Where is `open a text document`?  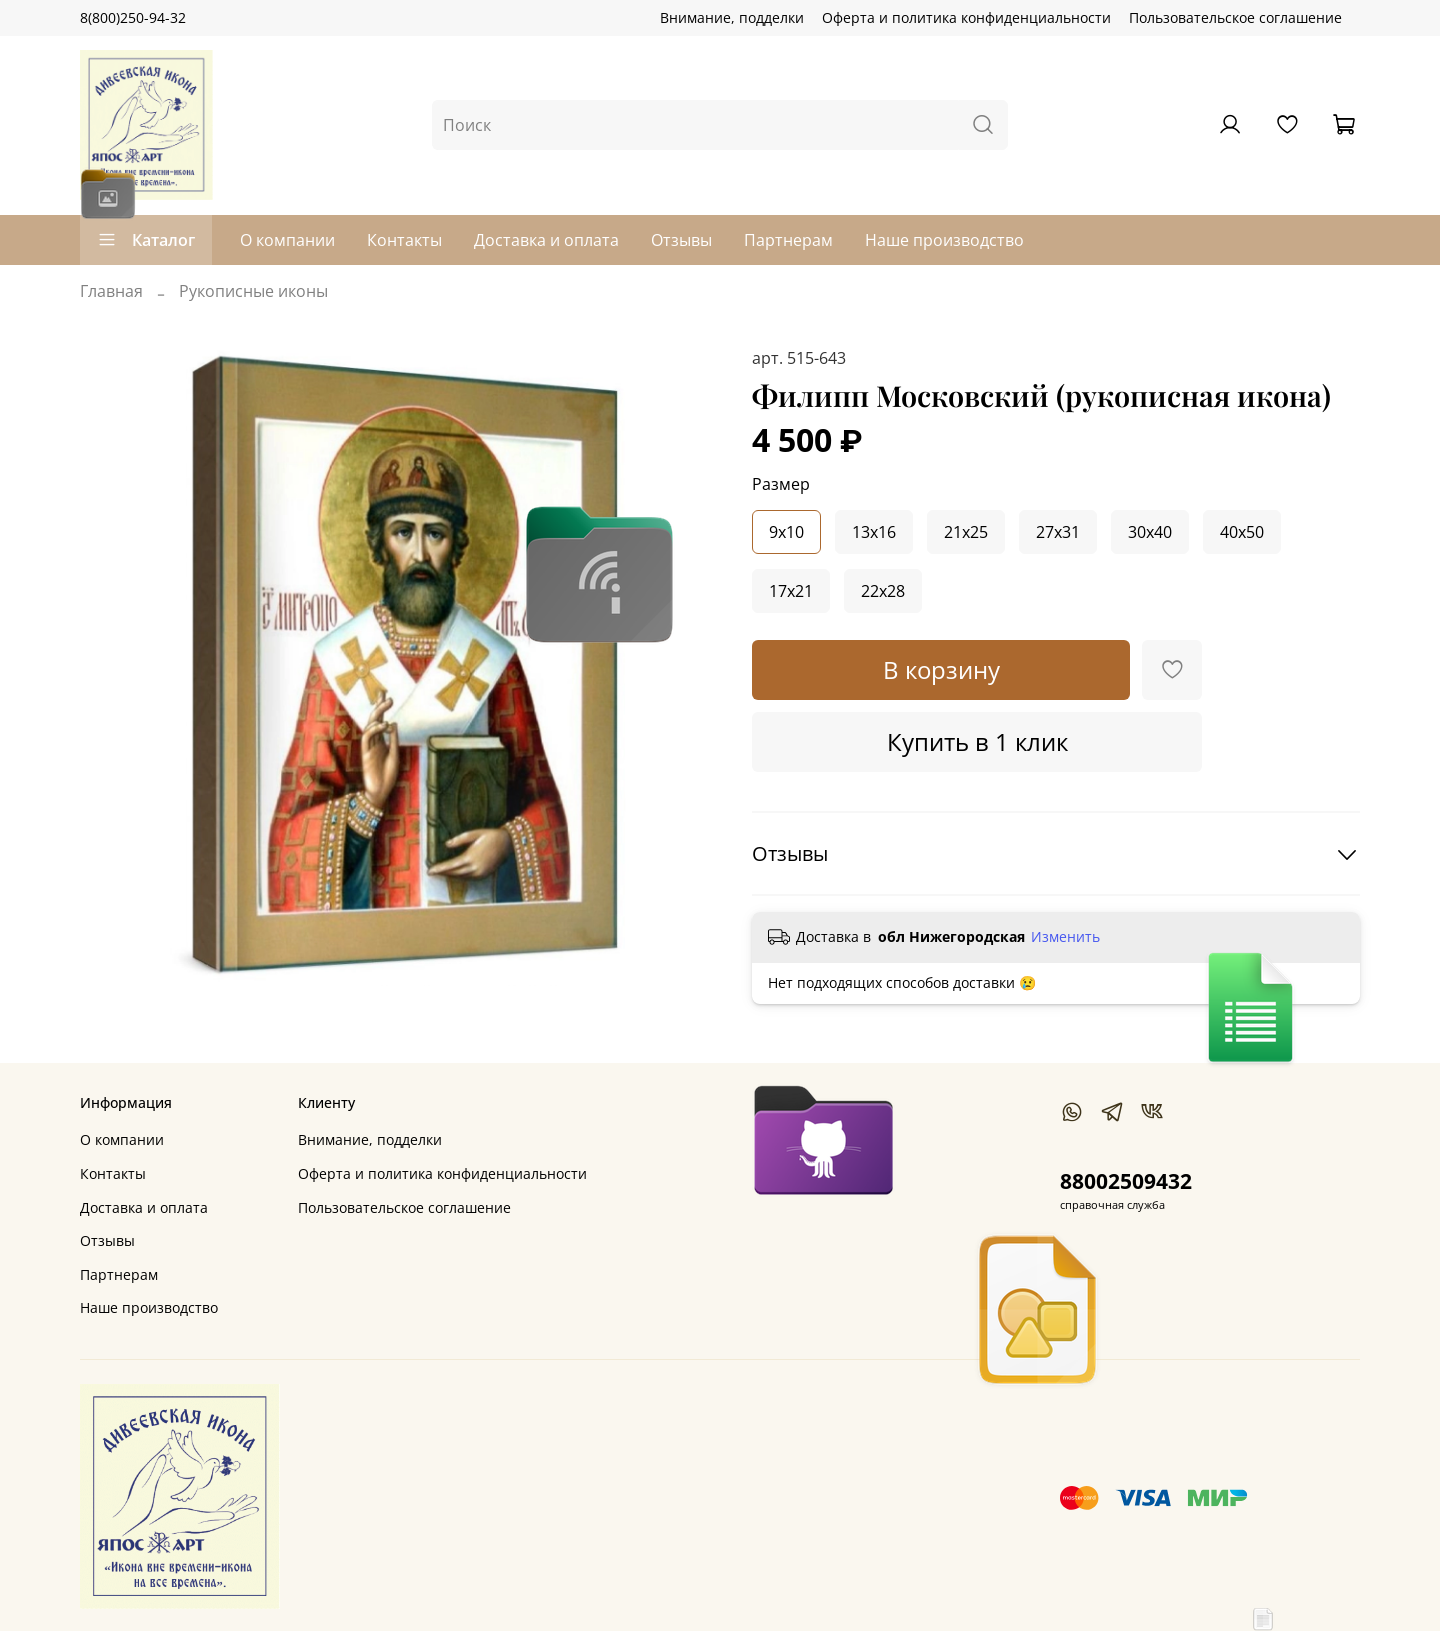
open a text document is located at coordinates (1263, 1619).